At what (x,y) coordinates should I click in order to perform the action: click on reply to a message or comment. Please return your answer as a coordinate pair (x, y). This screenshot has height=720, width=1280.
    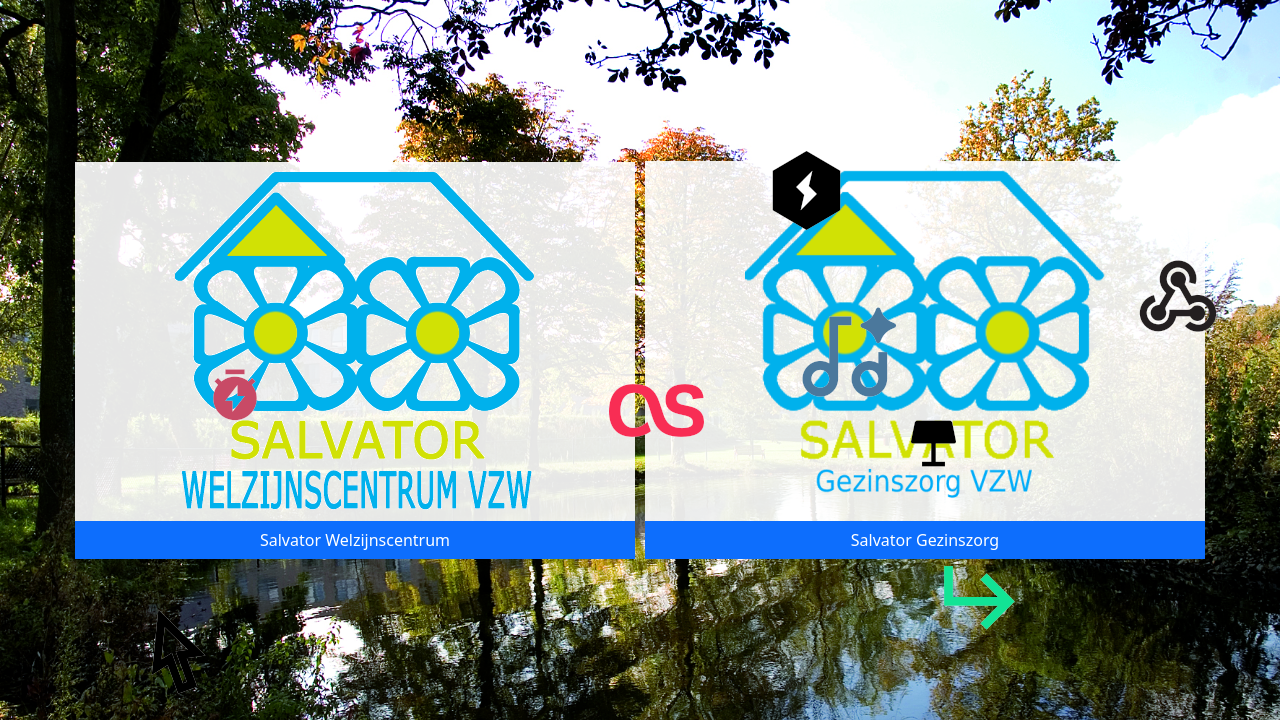
    Looking at the image, I should click on (975, 597).